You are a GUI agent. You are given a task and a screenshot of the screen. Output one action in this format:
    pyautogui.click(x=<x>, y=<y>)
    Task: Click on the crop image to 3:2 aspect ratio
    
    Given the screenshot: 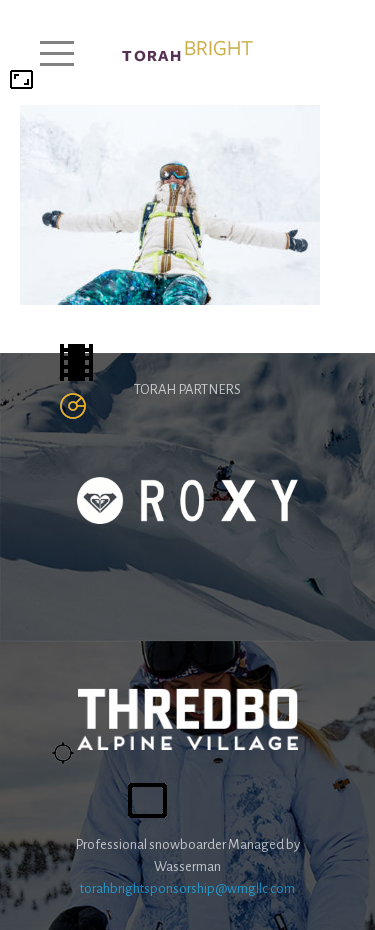 What is the action you would take?
    pyautogui.click(x=147, y=800)
    